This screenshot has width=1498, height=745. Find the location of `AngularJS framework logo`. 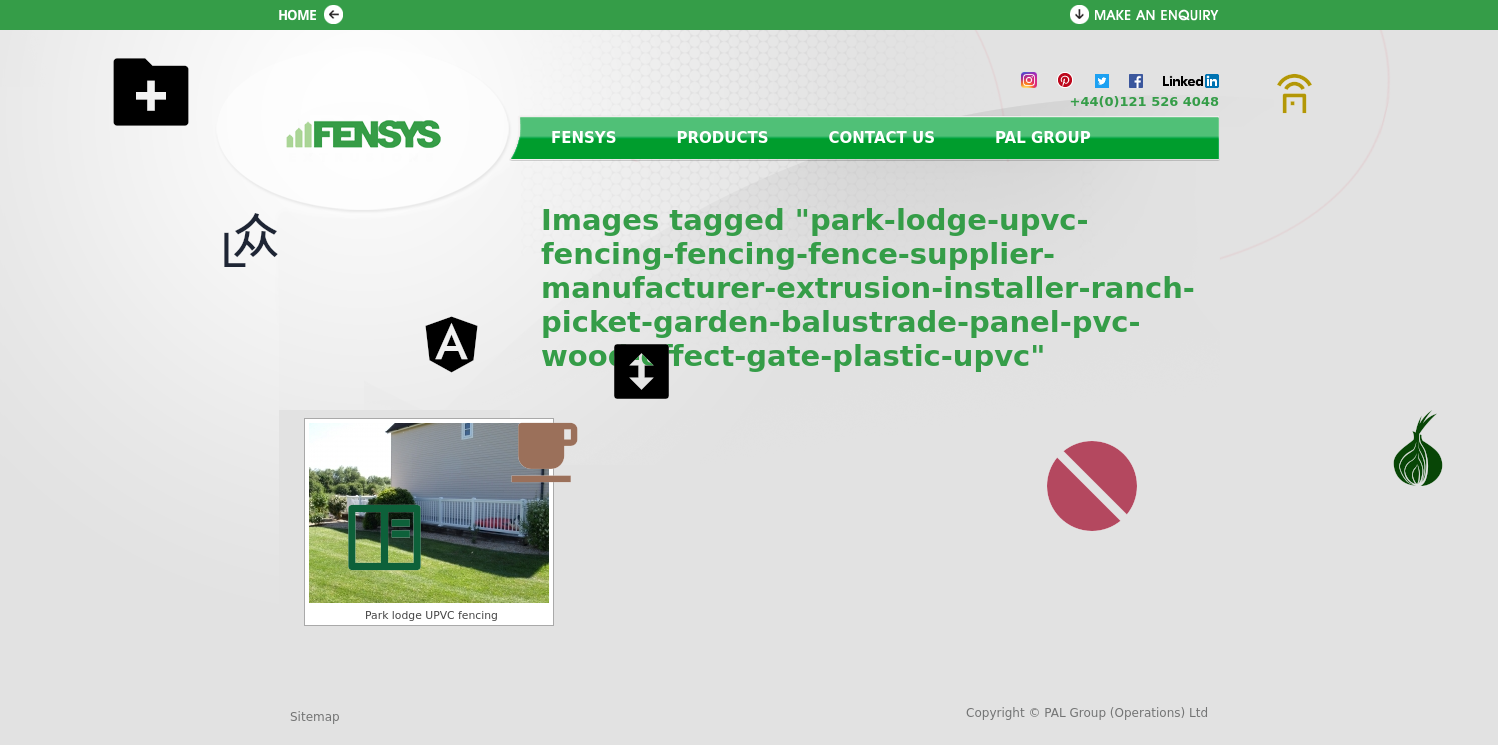

AngularJS framework logo is located at coordinates (451, 344).